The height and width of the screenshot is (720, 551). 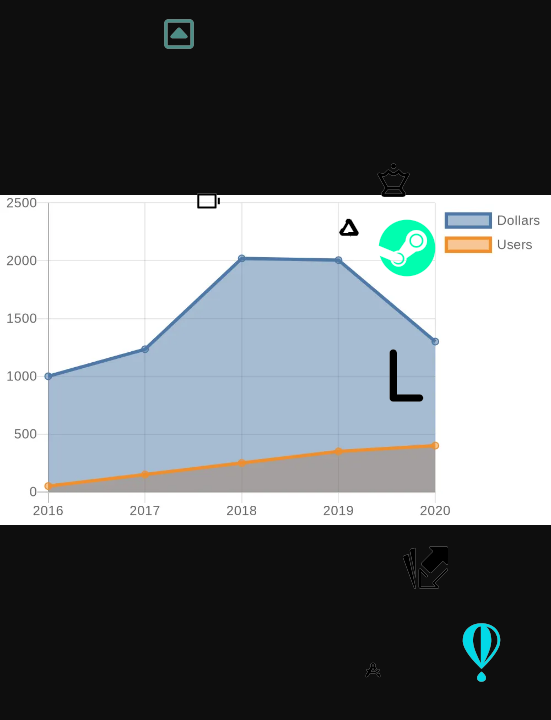 What do you see at coordinates (404, 375) in the screenshot?
I see `indicates a label or list view option` at bounding box center [404, 375].